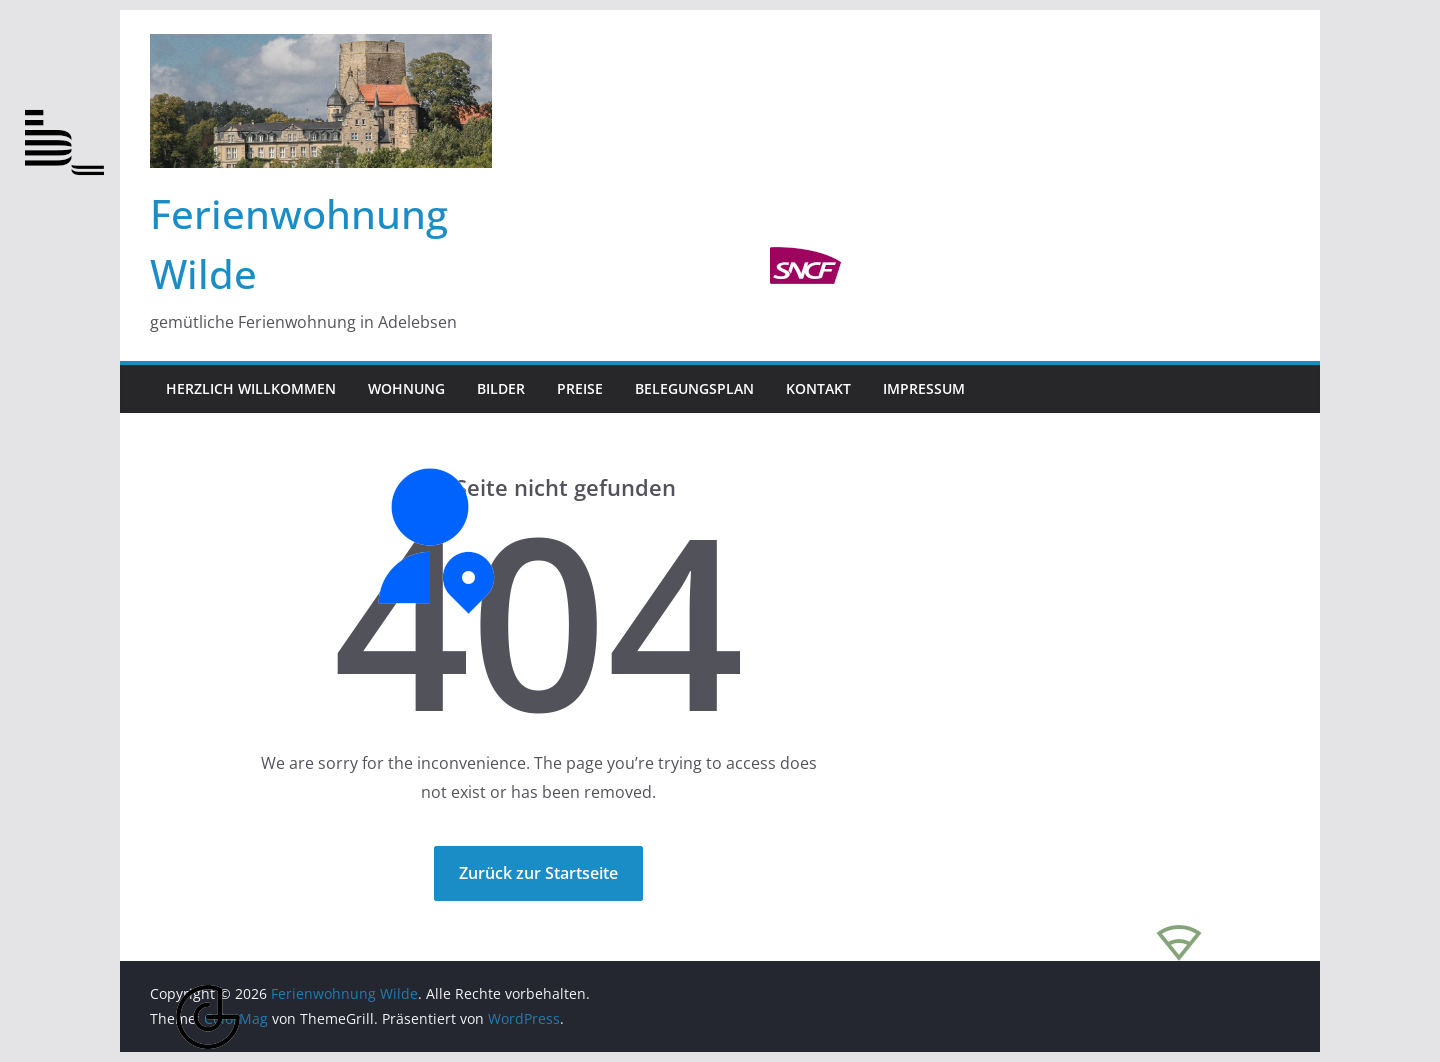 The width and height of the screenshot is (1440, 1062). Describe the element at coordinates (430, 539) in the screenshot. I see `view user's current location` at that location.